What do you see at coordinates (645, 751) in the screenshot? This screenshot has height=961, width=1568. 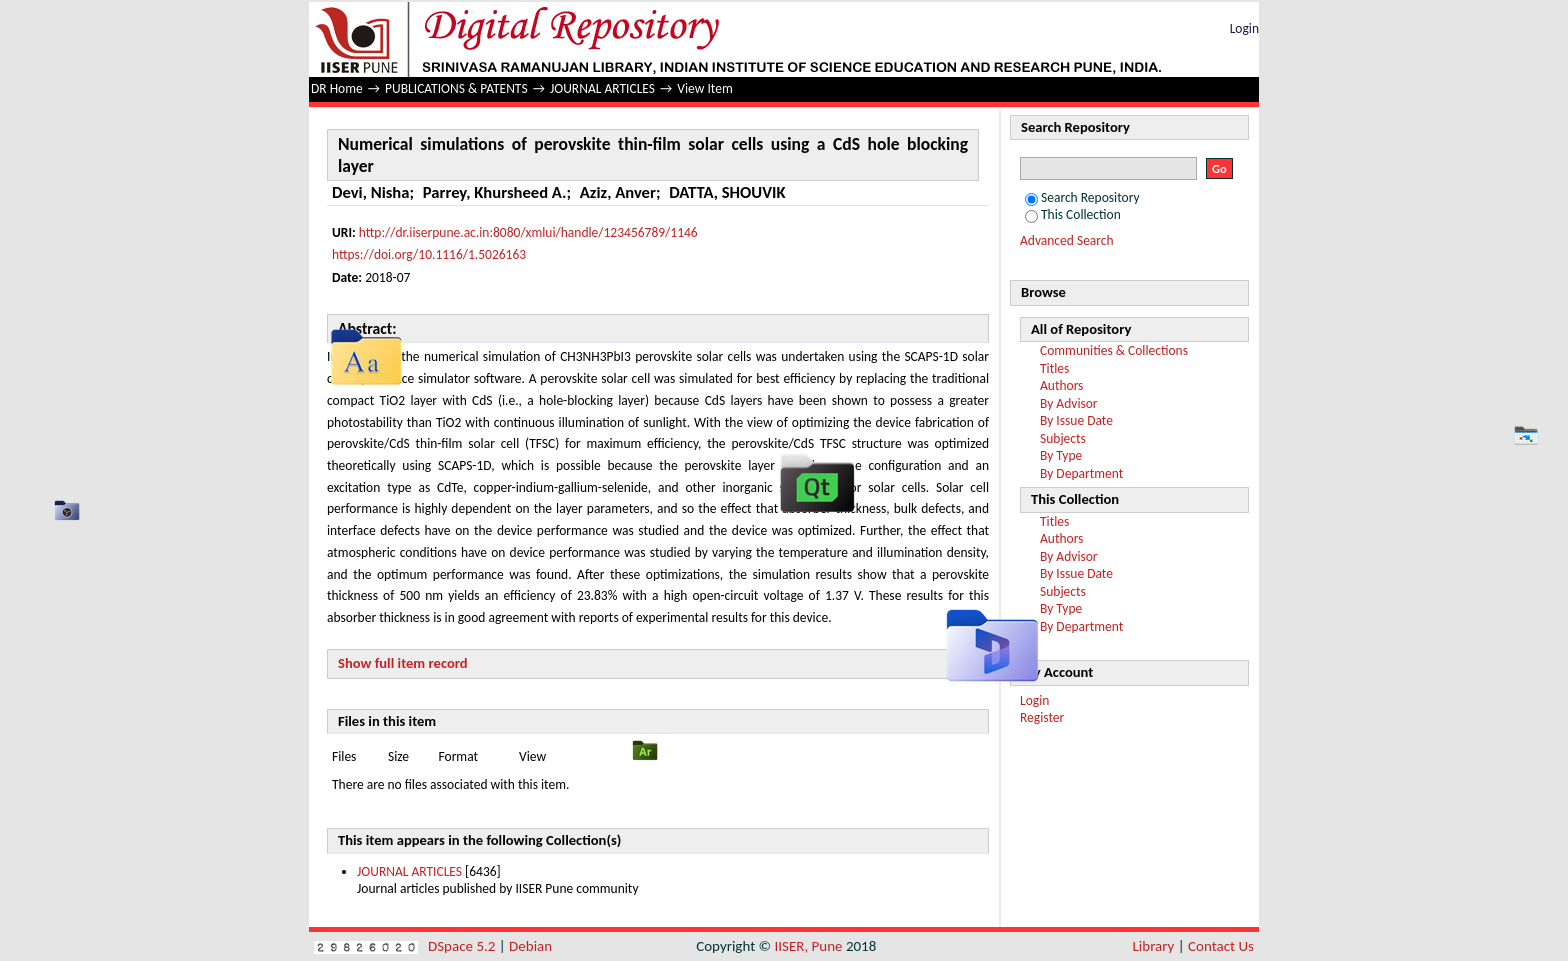 I see `open adobe aero project files folder` at bounding box center [645, 751].